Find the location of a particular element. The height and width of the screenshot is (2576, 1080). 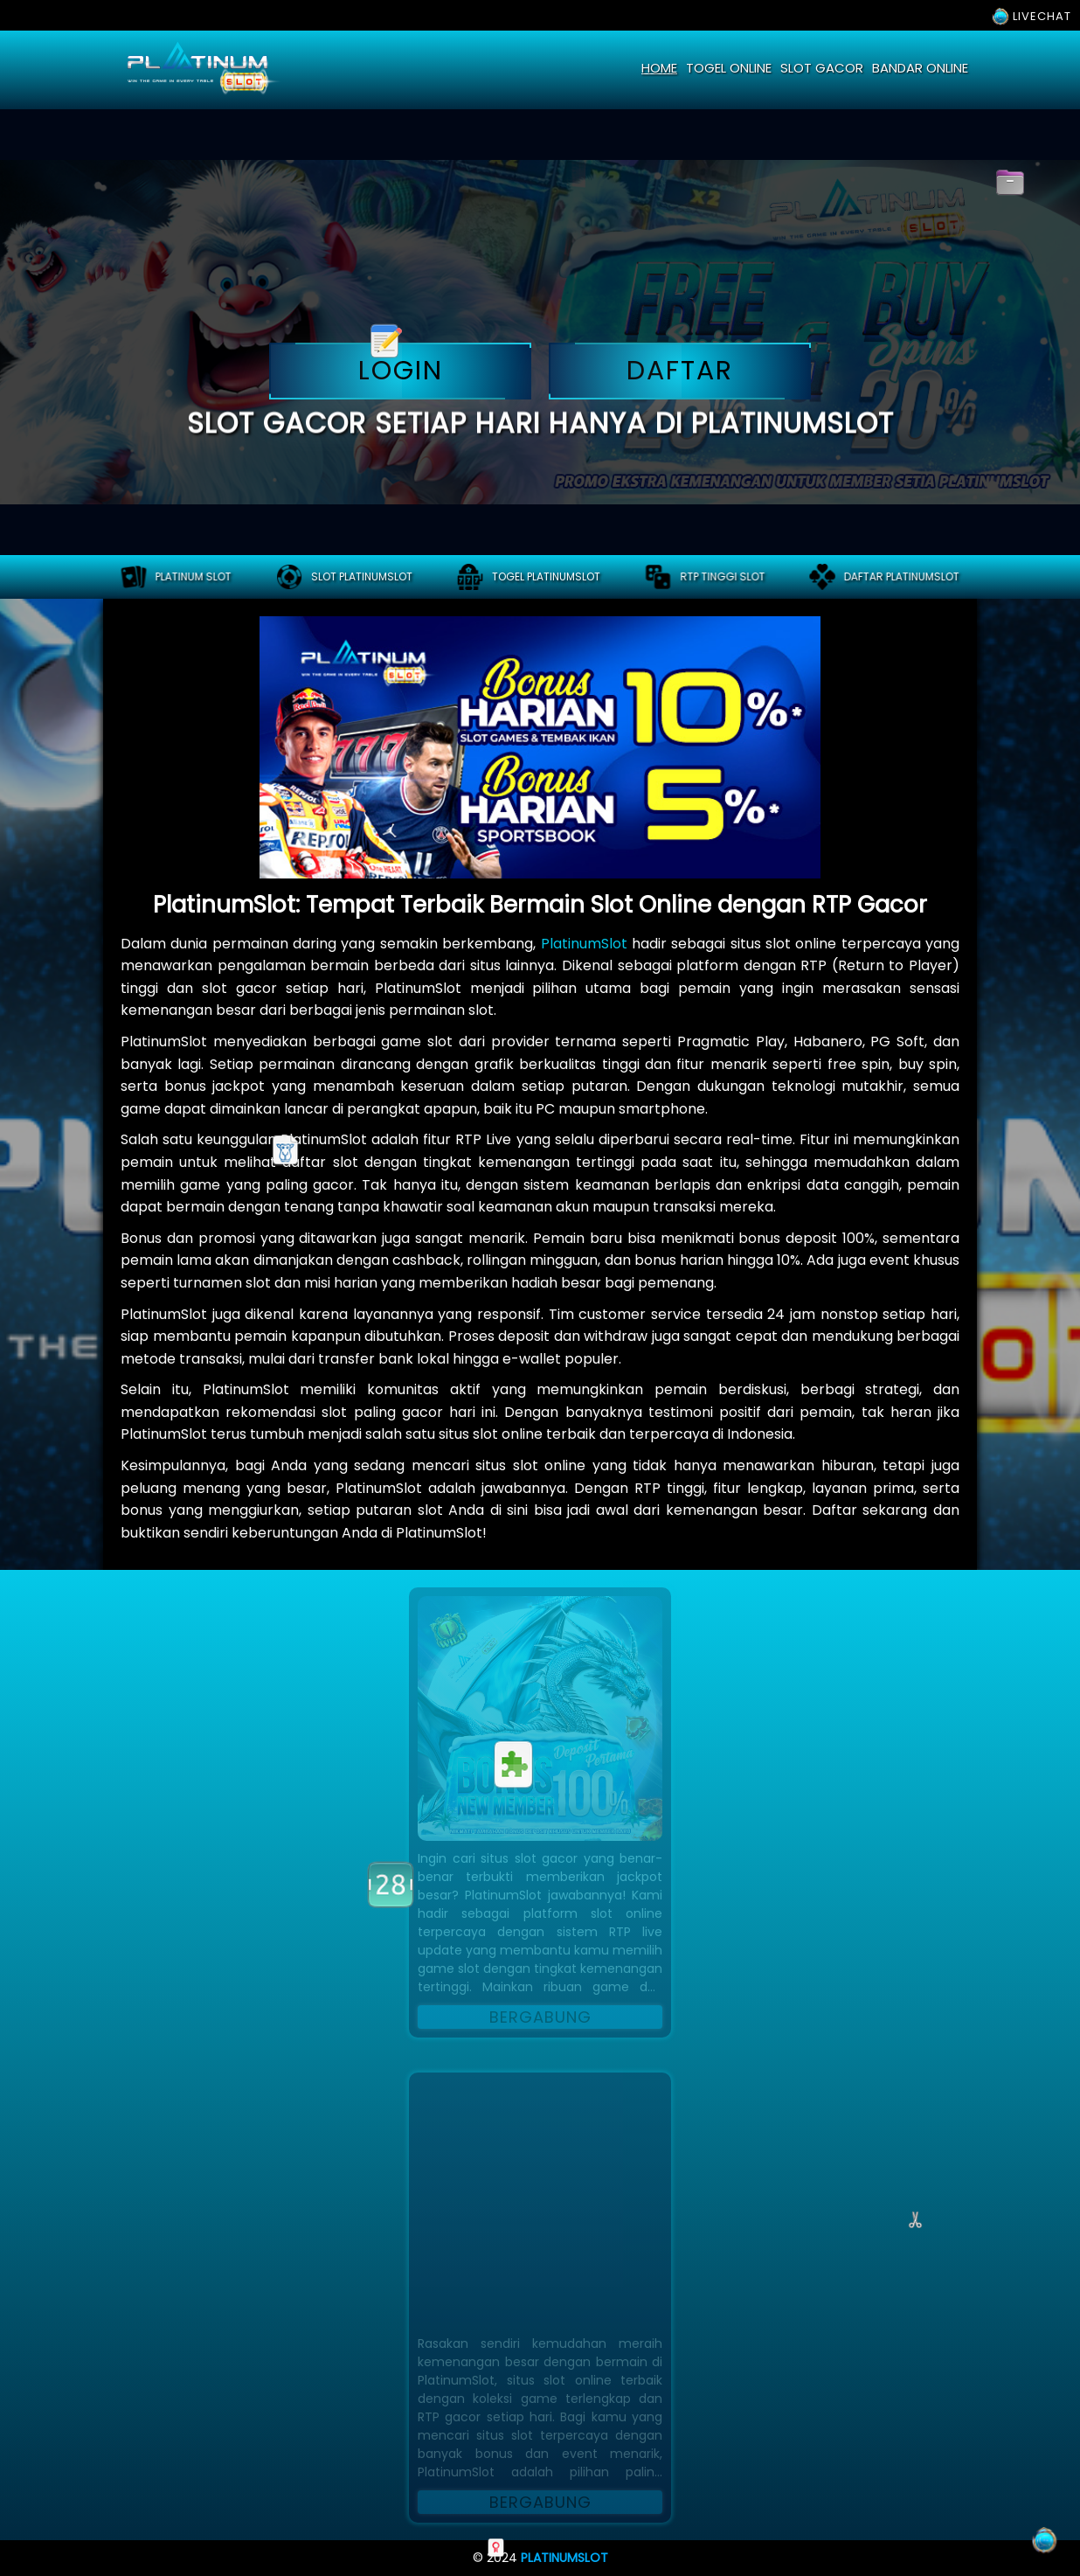

extension or plugin file type is located at coordinates (513, 1764).